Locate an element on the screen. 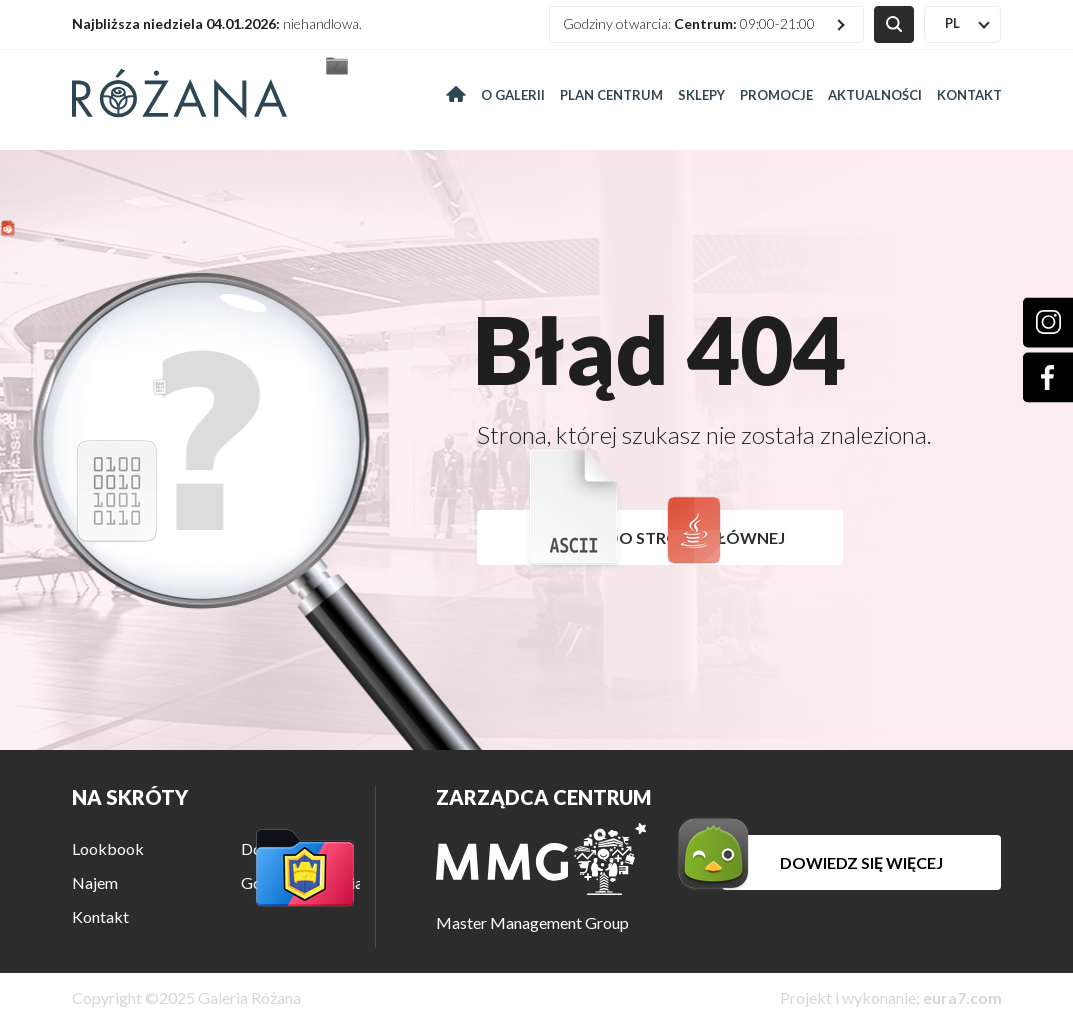 This screenshot has width=1073, height=1028. a PowerPoint slideshow file is located at coordinates (8, 228).